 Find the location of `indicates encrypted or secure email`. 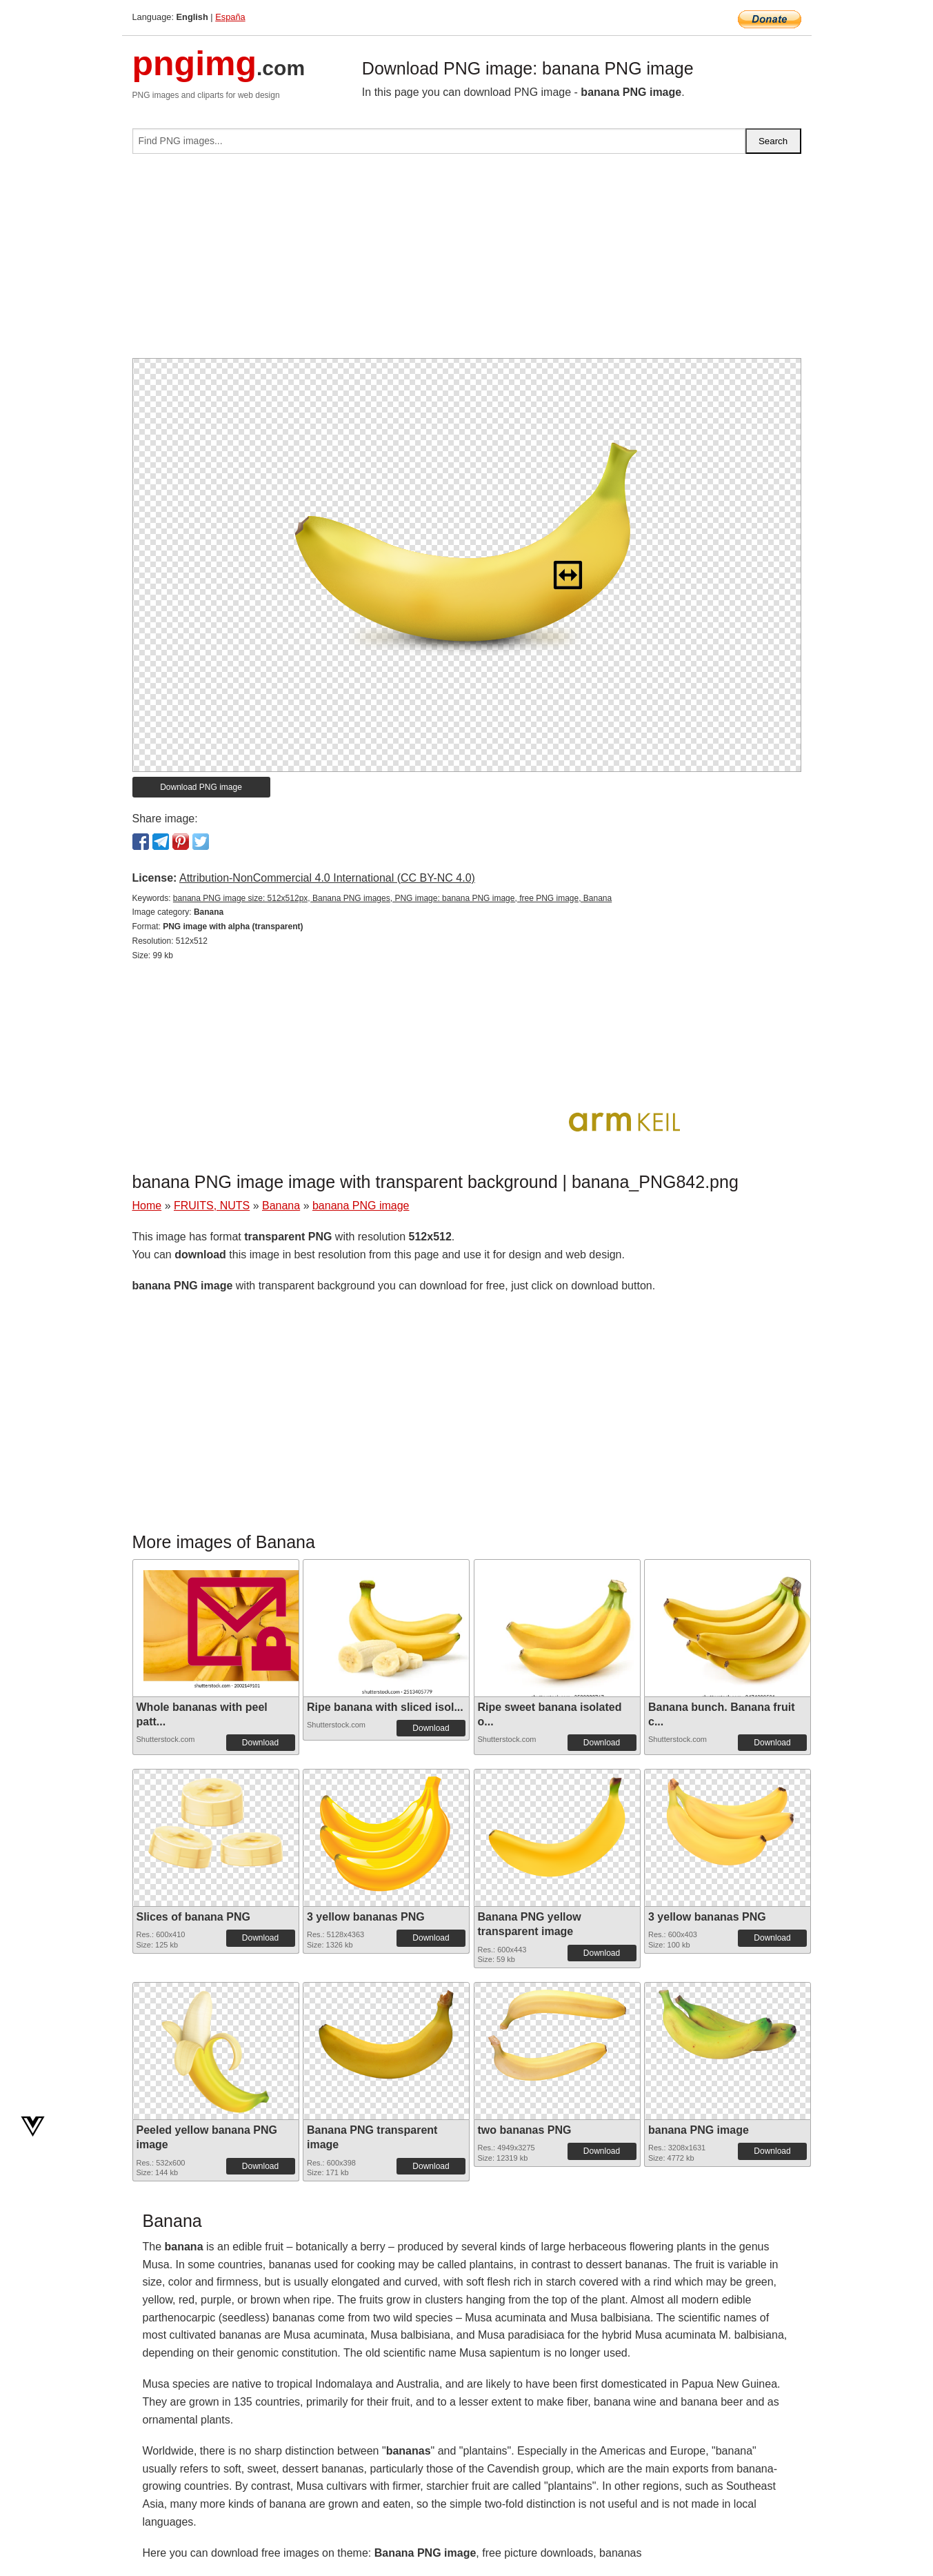

indicates encrypted or secure email is located at coordinates (237, 1621).